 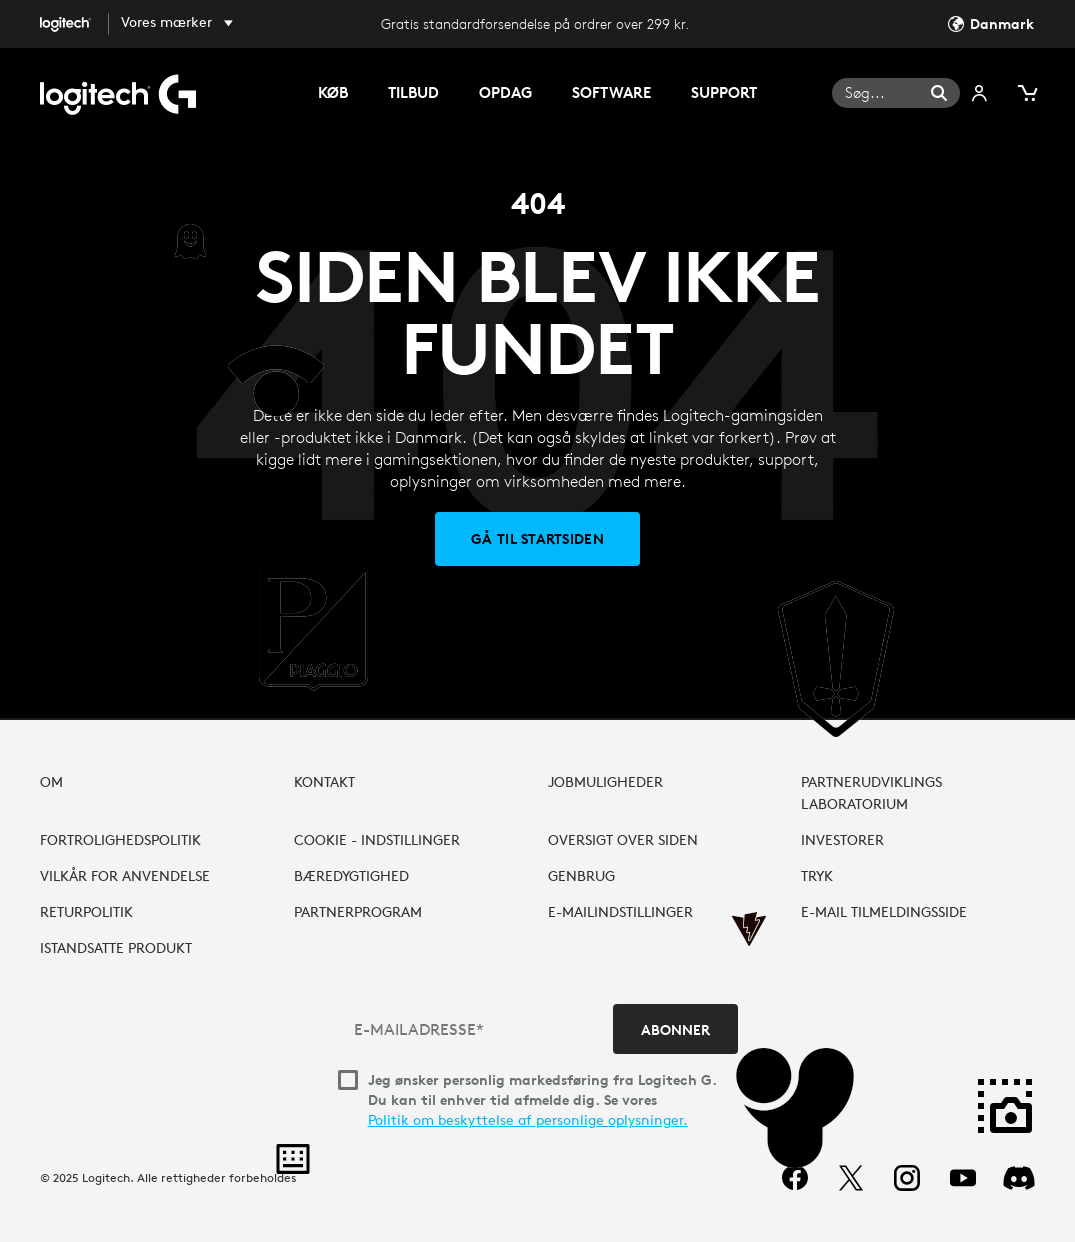 What do you see at coordinates (293, 1159) in the screenshot?
I see `open on-screen keyboard` at bounding box center [293, 1159].